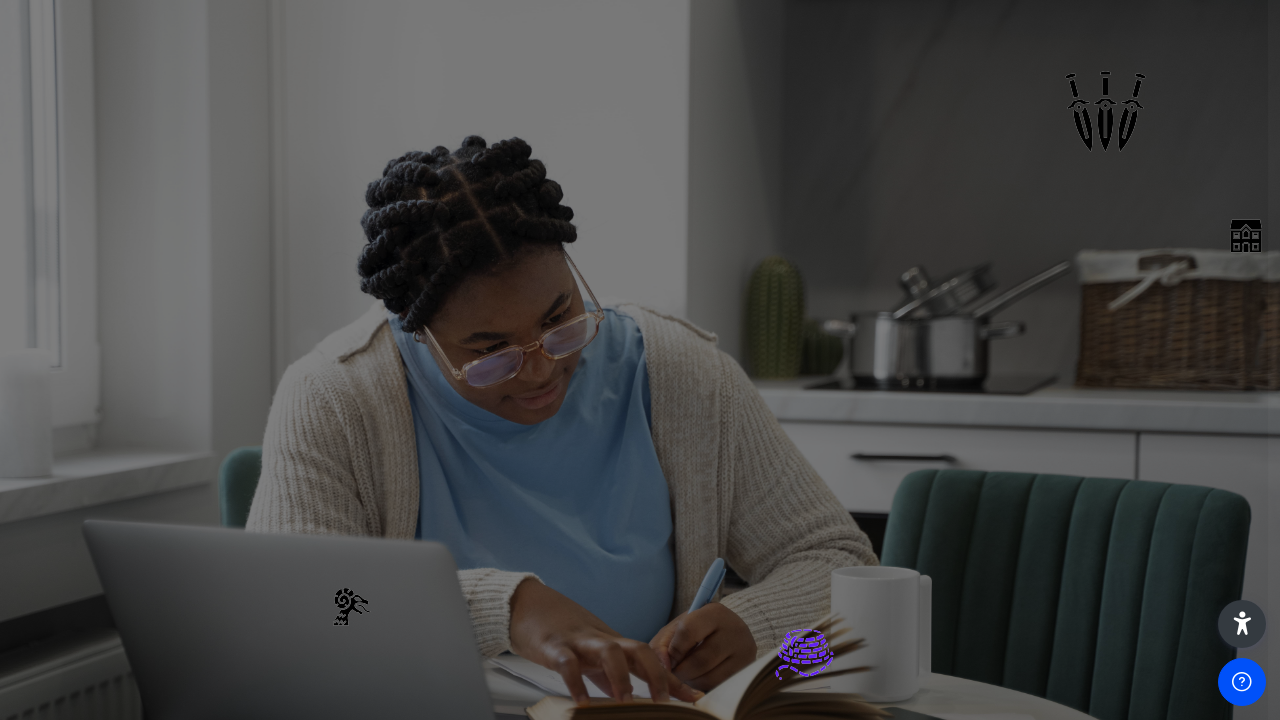  What do you see at coordinates (804, 654) in the screenshot?
I see `equip rope item in inventory` at bounding box center [804, 654].